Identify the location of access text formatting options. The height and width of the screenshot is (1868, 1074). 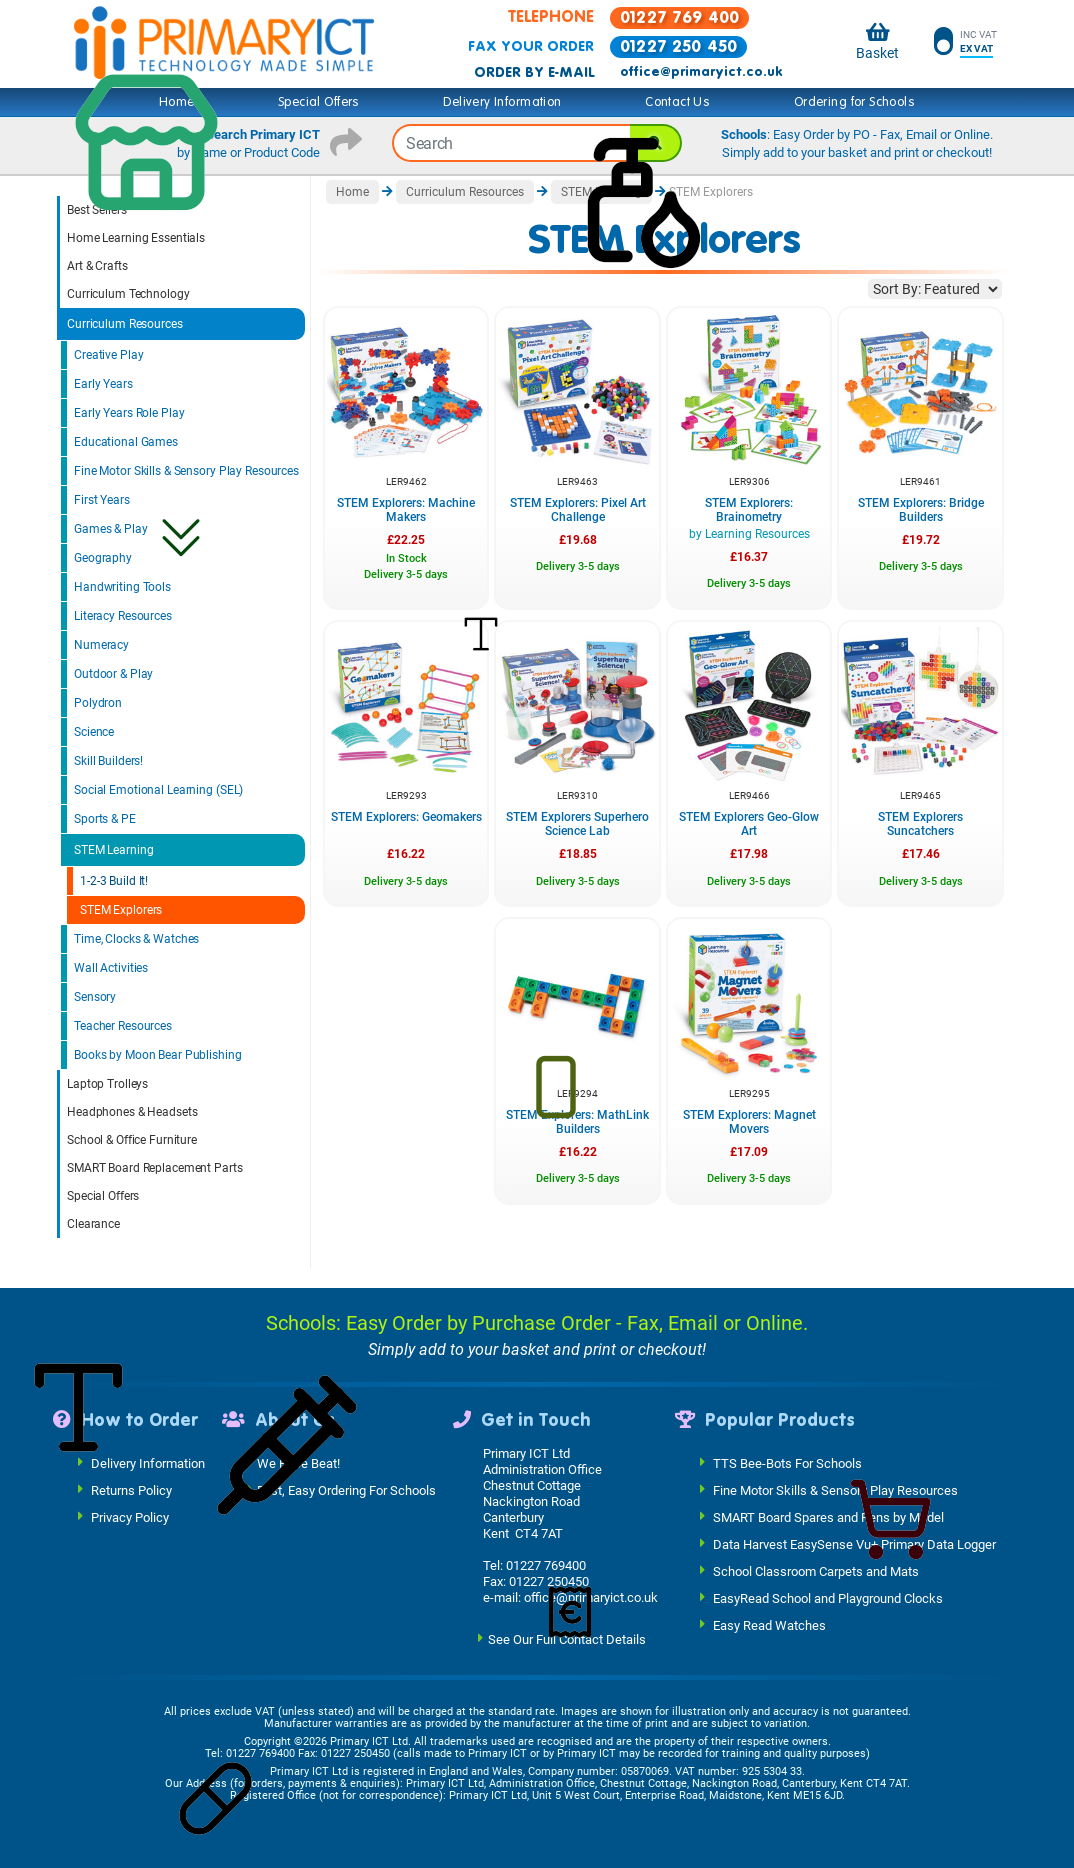
(78, 1407).